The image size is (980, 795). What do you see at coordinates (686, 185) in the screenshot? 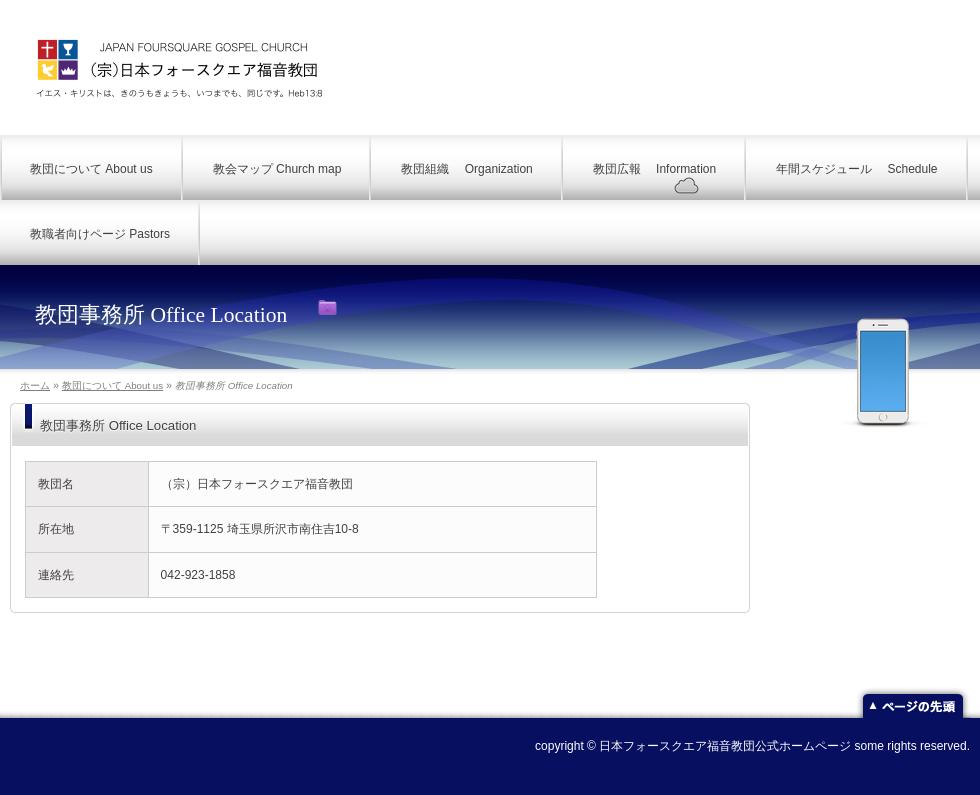
I see `access iCloud storage in sidebar` at bounding box center [686, 185].